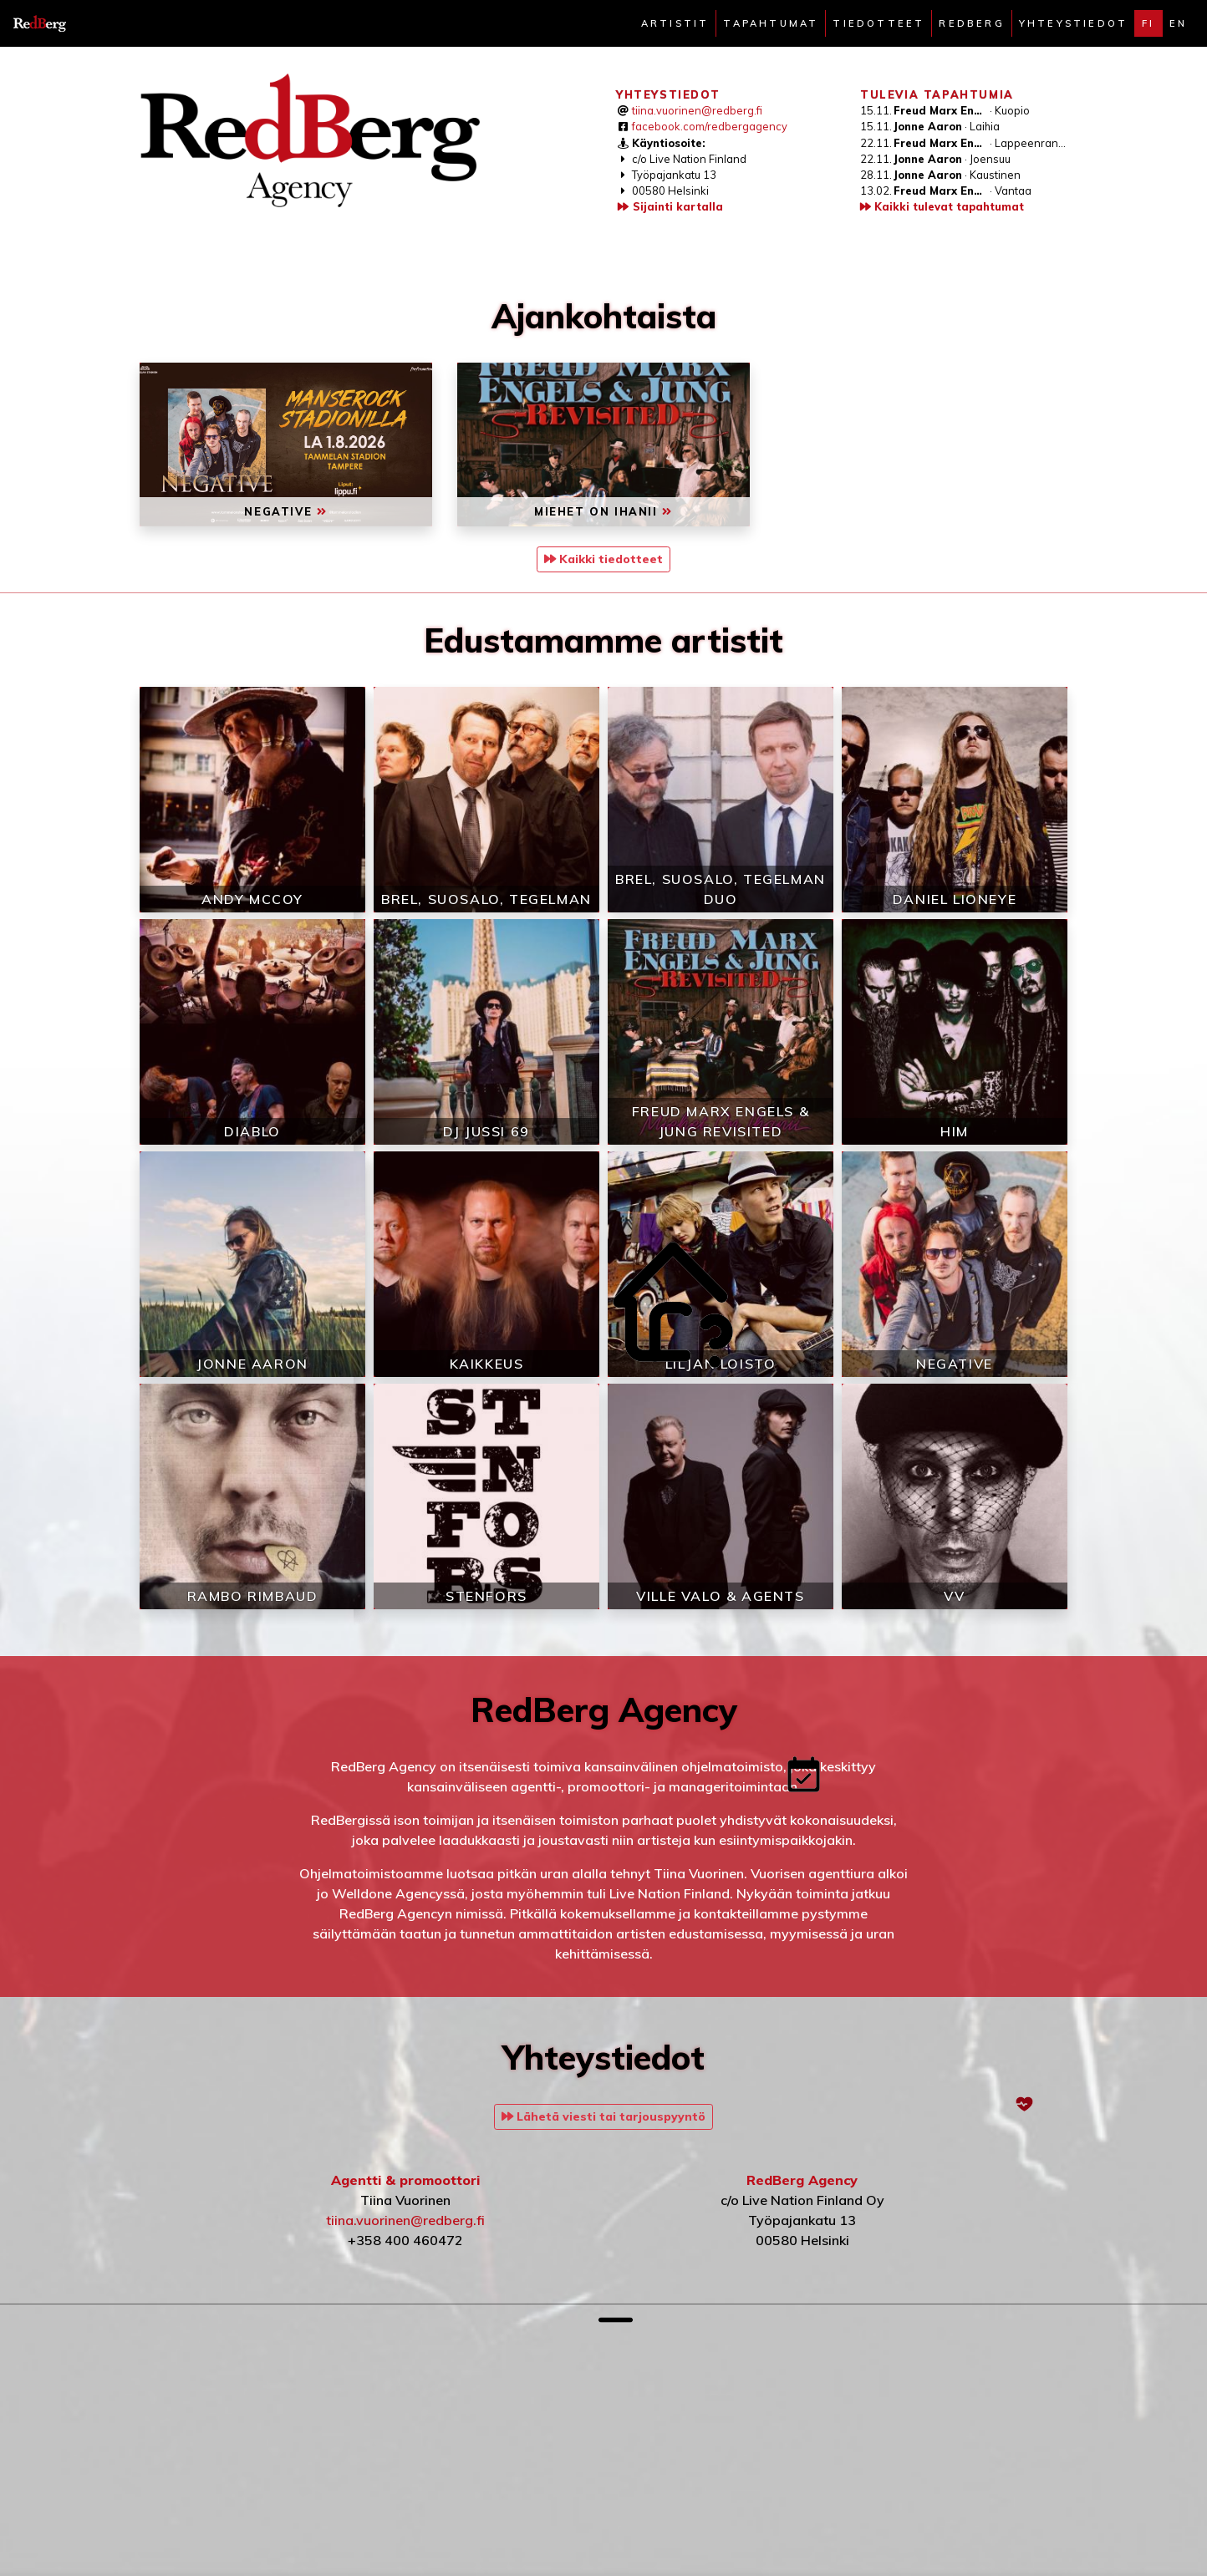 The height and width of the screenshot is (2576, 1207). I want to click on get help or FAQ about home settings, so click(673, 1302).